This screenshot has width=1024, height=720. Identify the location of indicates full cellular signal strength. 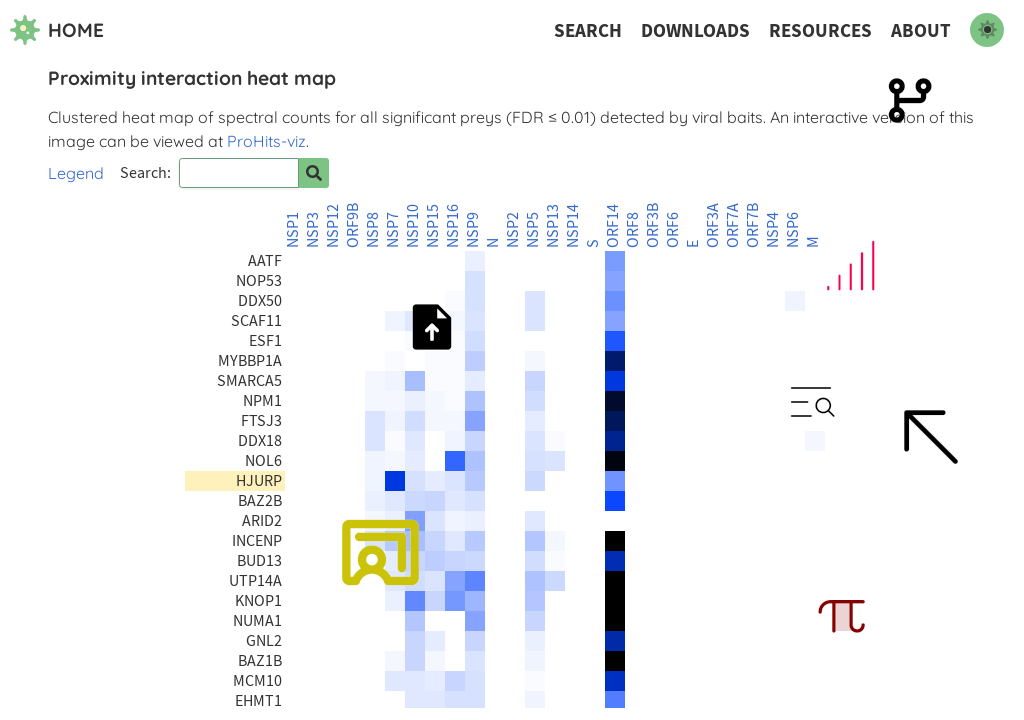
(853, 269).